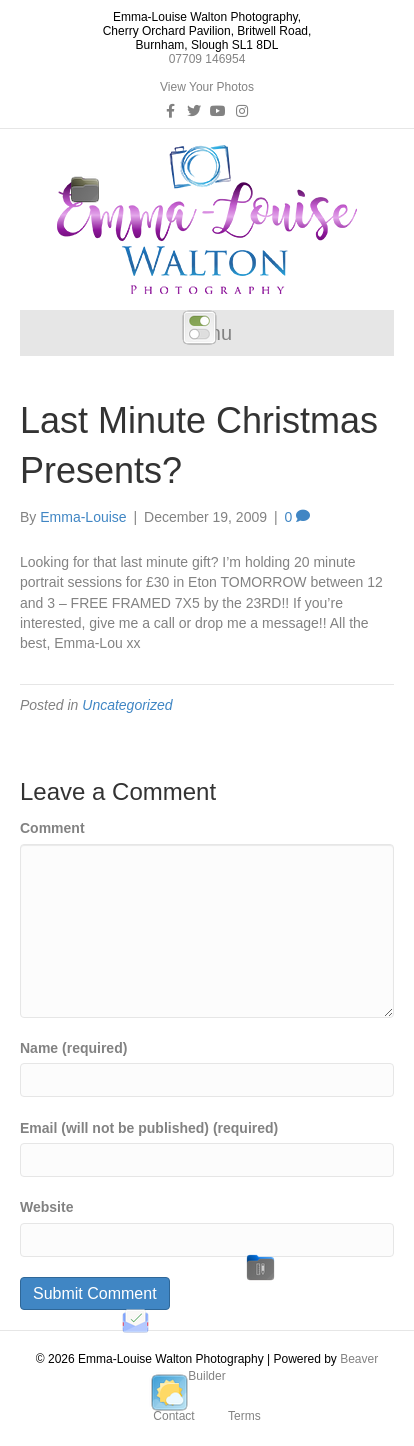 This screenshot has width=414, height=1446. Describe the element at coordinates (135, 1322) in the screenshot. I see `mark email as not junk or spam` at that location.